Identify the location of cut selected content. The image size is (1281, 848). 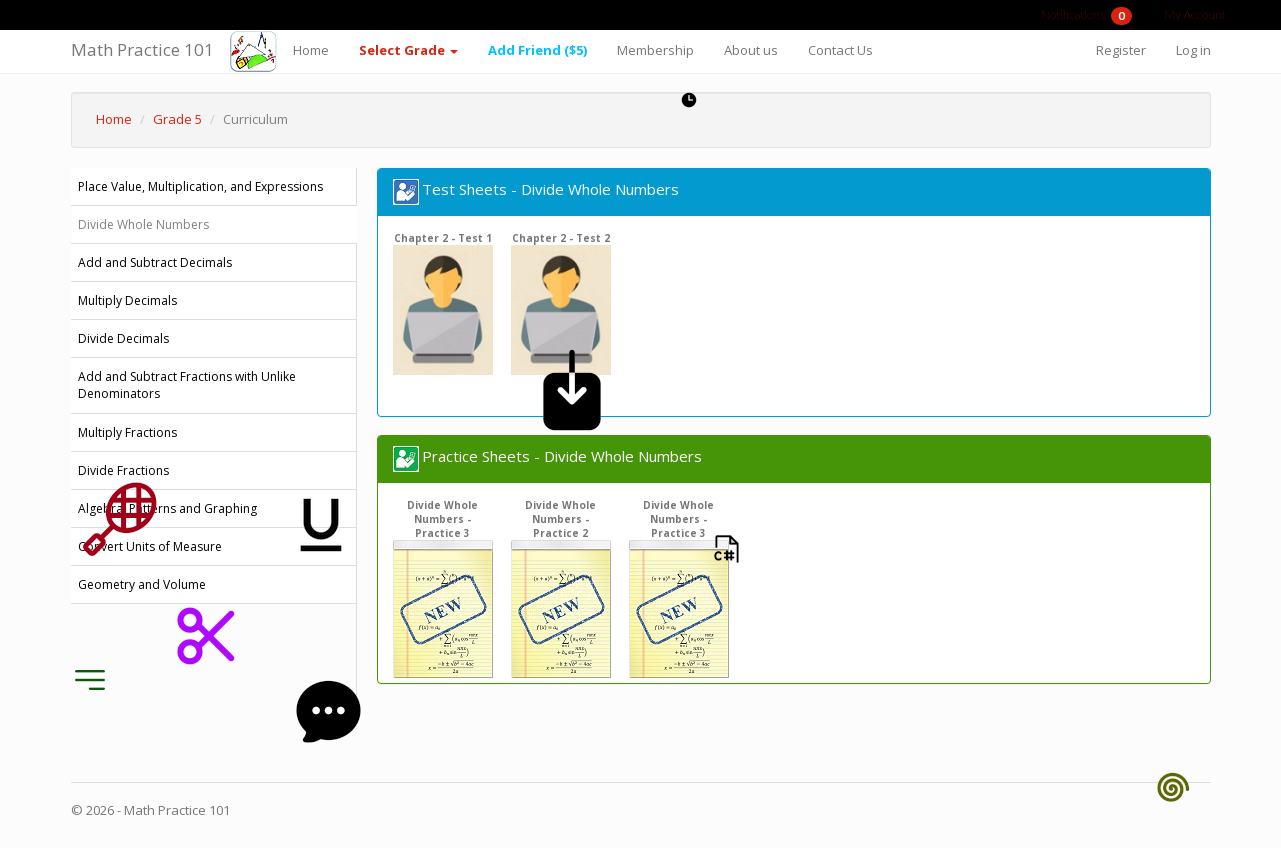
(209, 636).